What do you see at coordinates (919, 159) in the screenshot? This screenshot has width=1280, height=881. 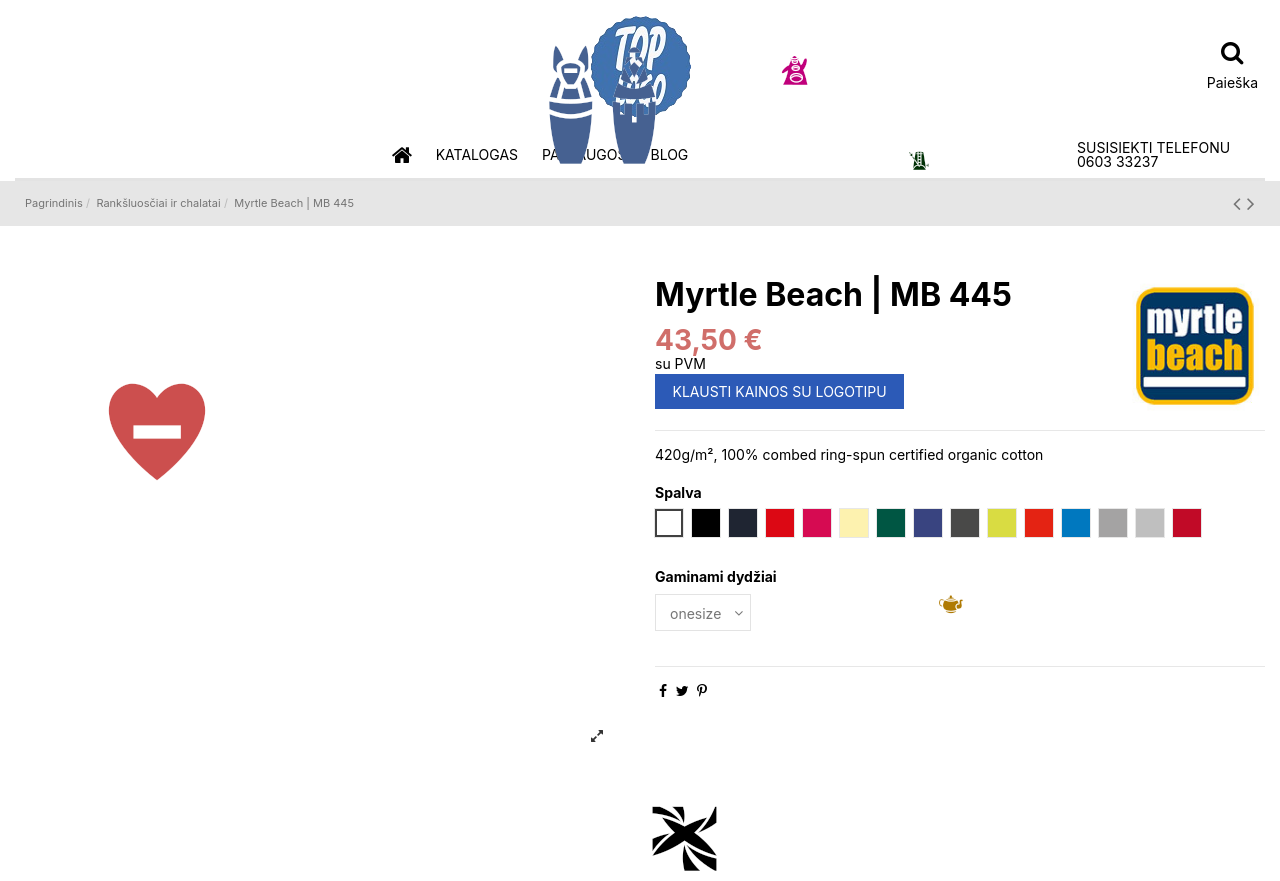 I see `set tempo or timing for music playback` at bounding box center [919, 159].